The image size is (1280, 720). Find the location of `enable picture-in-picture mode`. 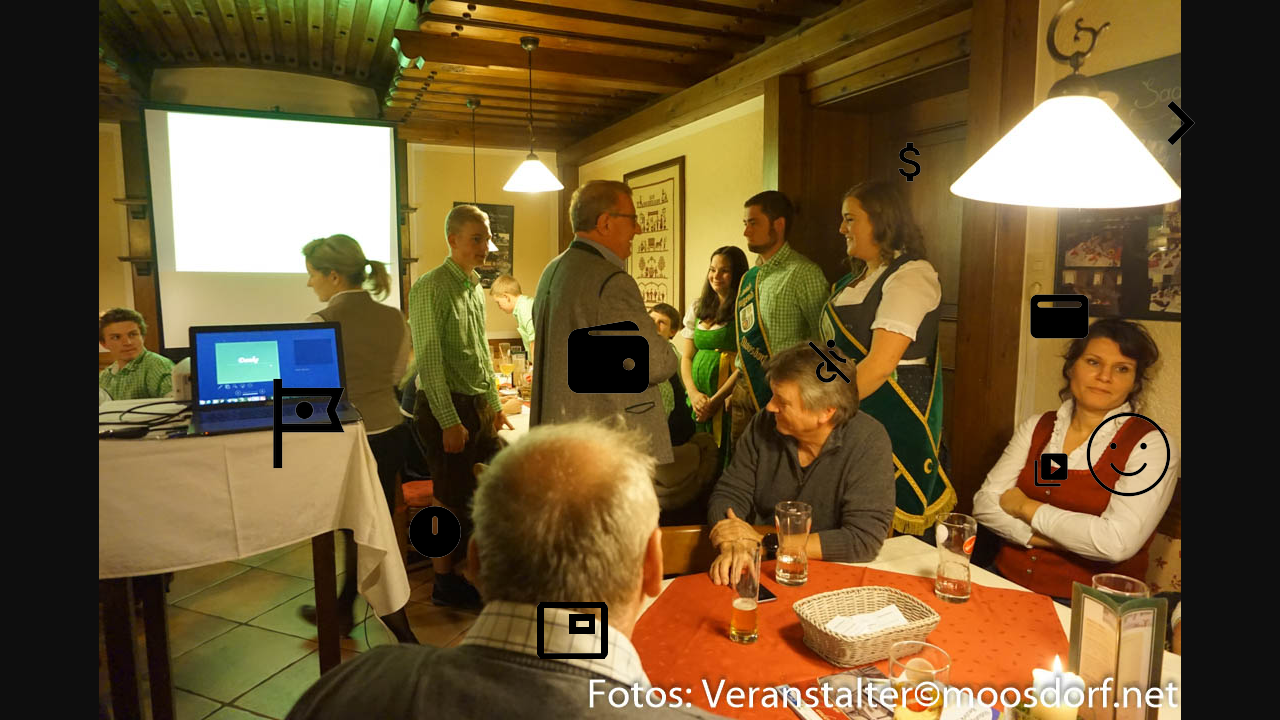

enable picture-in-picture mode is located at coordinates (572, 630).